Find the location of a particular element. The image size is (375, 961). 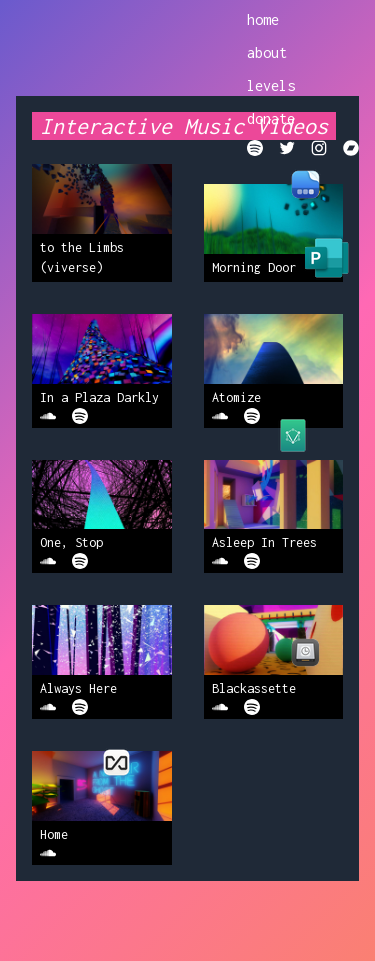

vector graphics template file is located at coordinates (293, 436).